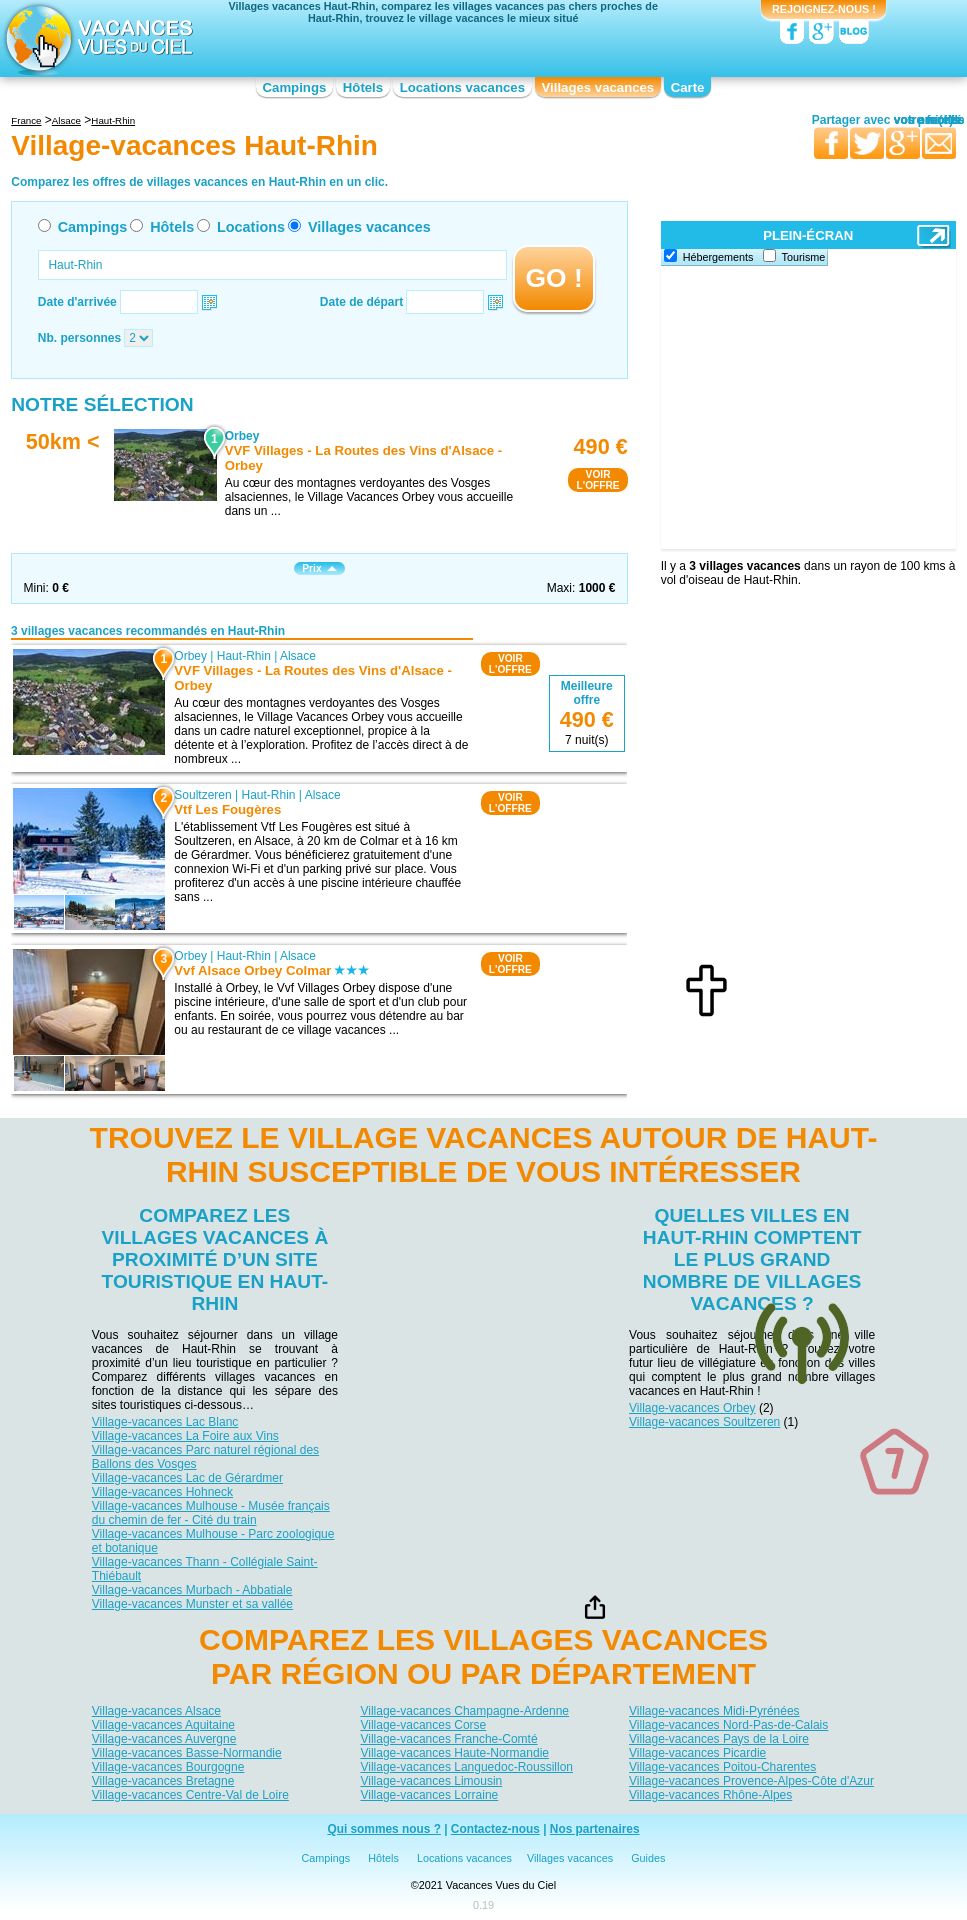 The height and width of the screenshot is (1920, 967). What do you see at coordinates (706, 990) in the screenshot?
I see `religious or faith-related content` at bounding box center [706, 990].